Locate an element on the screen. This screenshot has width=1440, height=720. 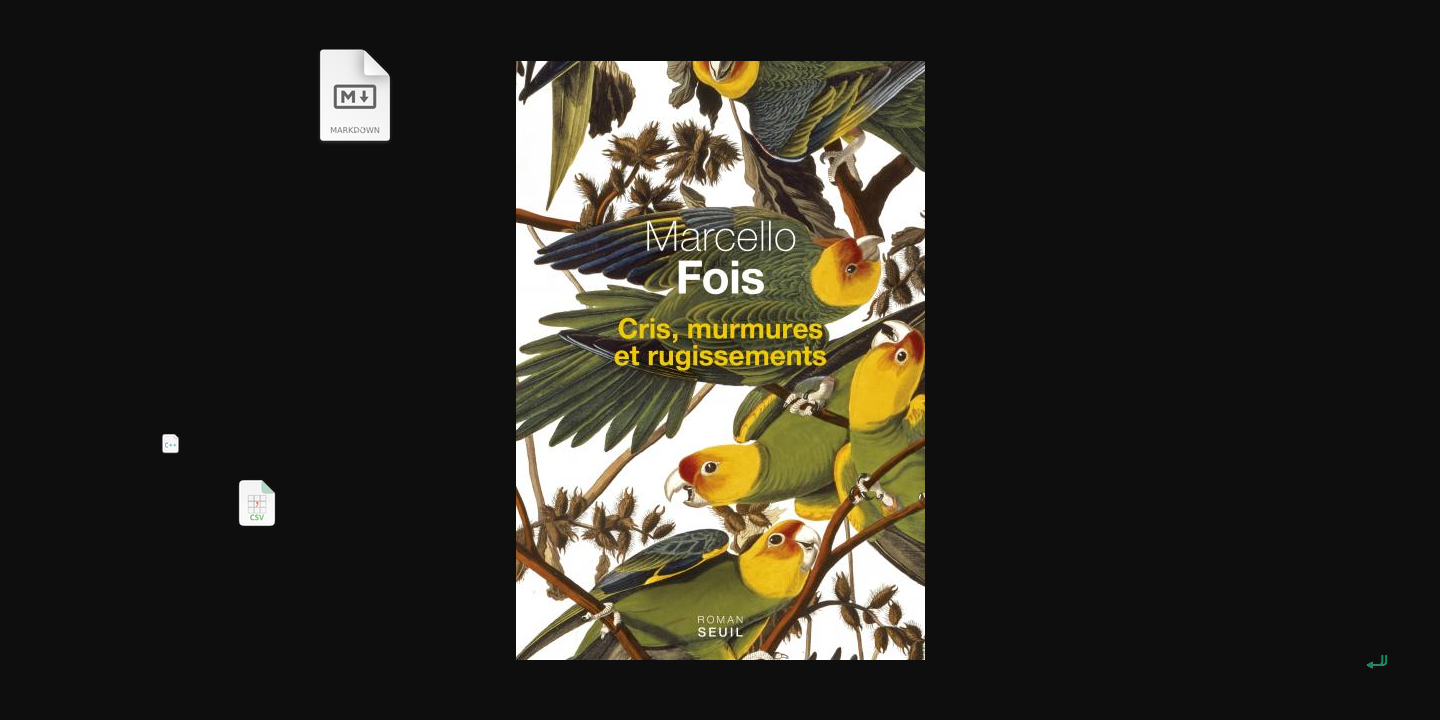
a C++ source code file is located at coordinates (170, 443).